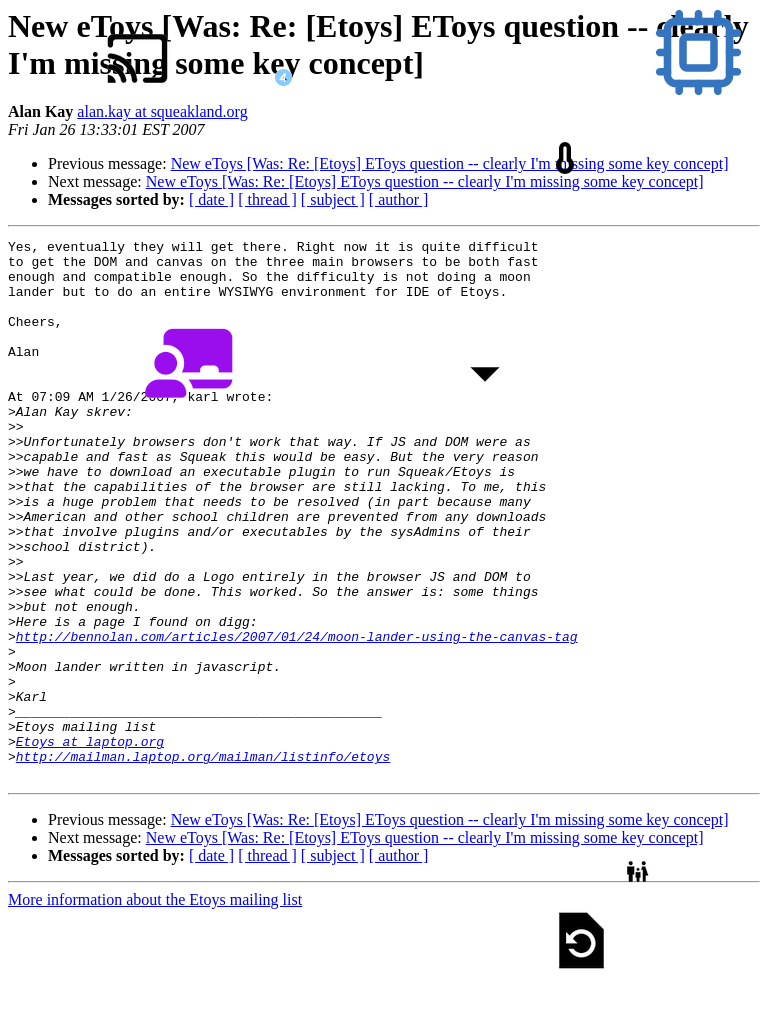 The width and height of the screenshot is (768, 1025). I want to click on indicates step four in a multi-step process, so click(283, 77).